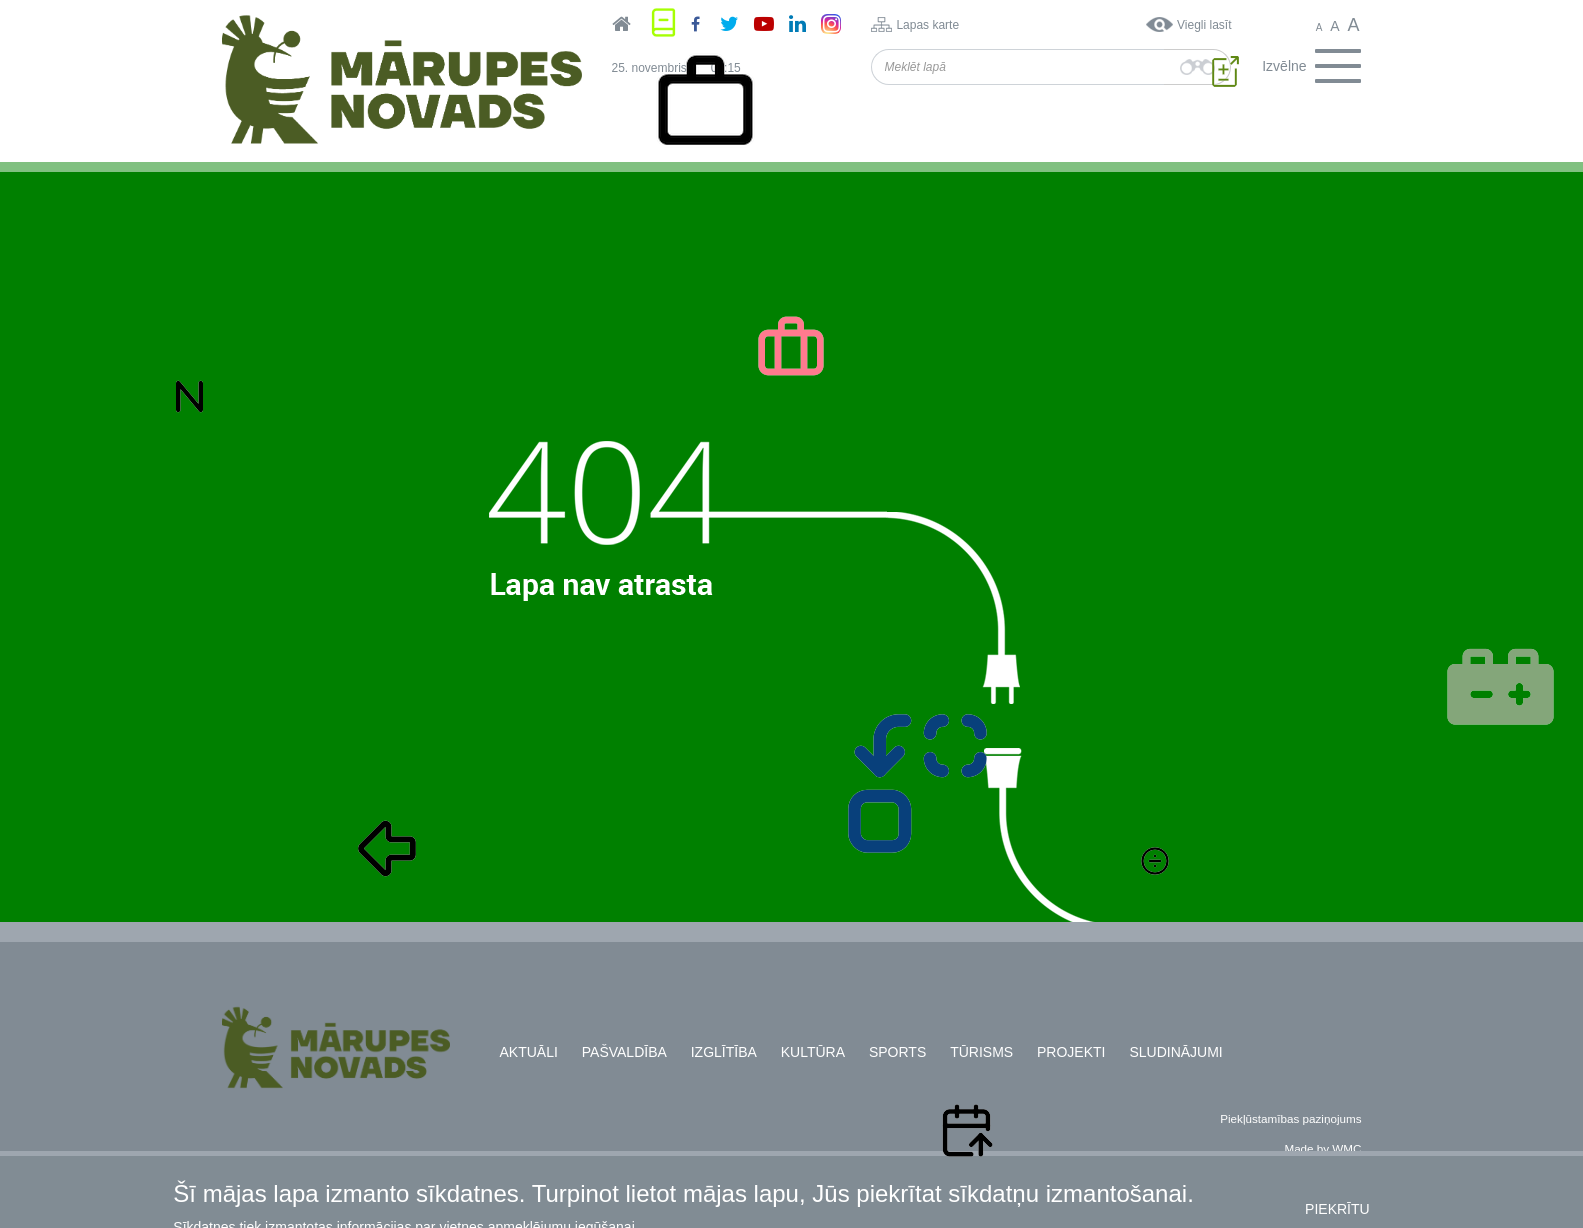 This screenshot has height=1228, width=1583. What do you see at coordinates (663, 22) in the screenshot?
I see `remove a book from your library` at bounding box center [663, 22].